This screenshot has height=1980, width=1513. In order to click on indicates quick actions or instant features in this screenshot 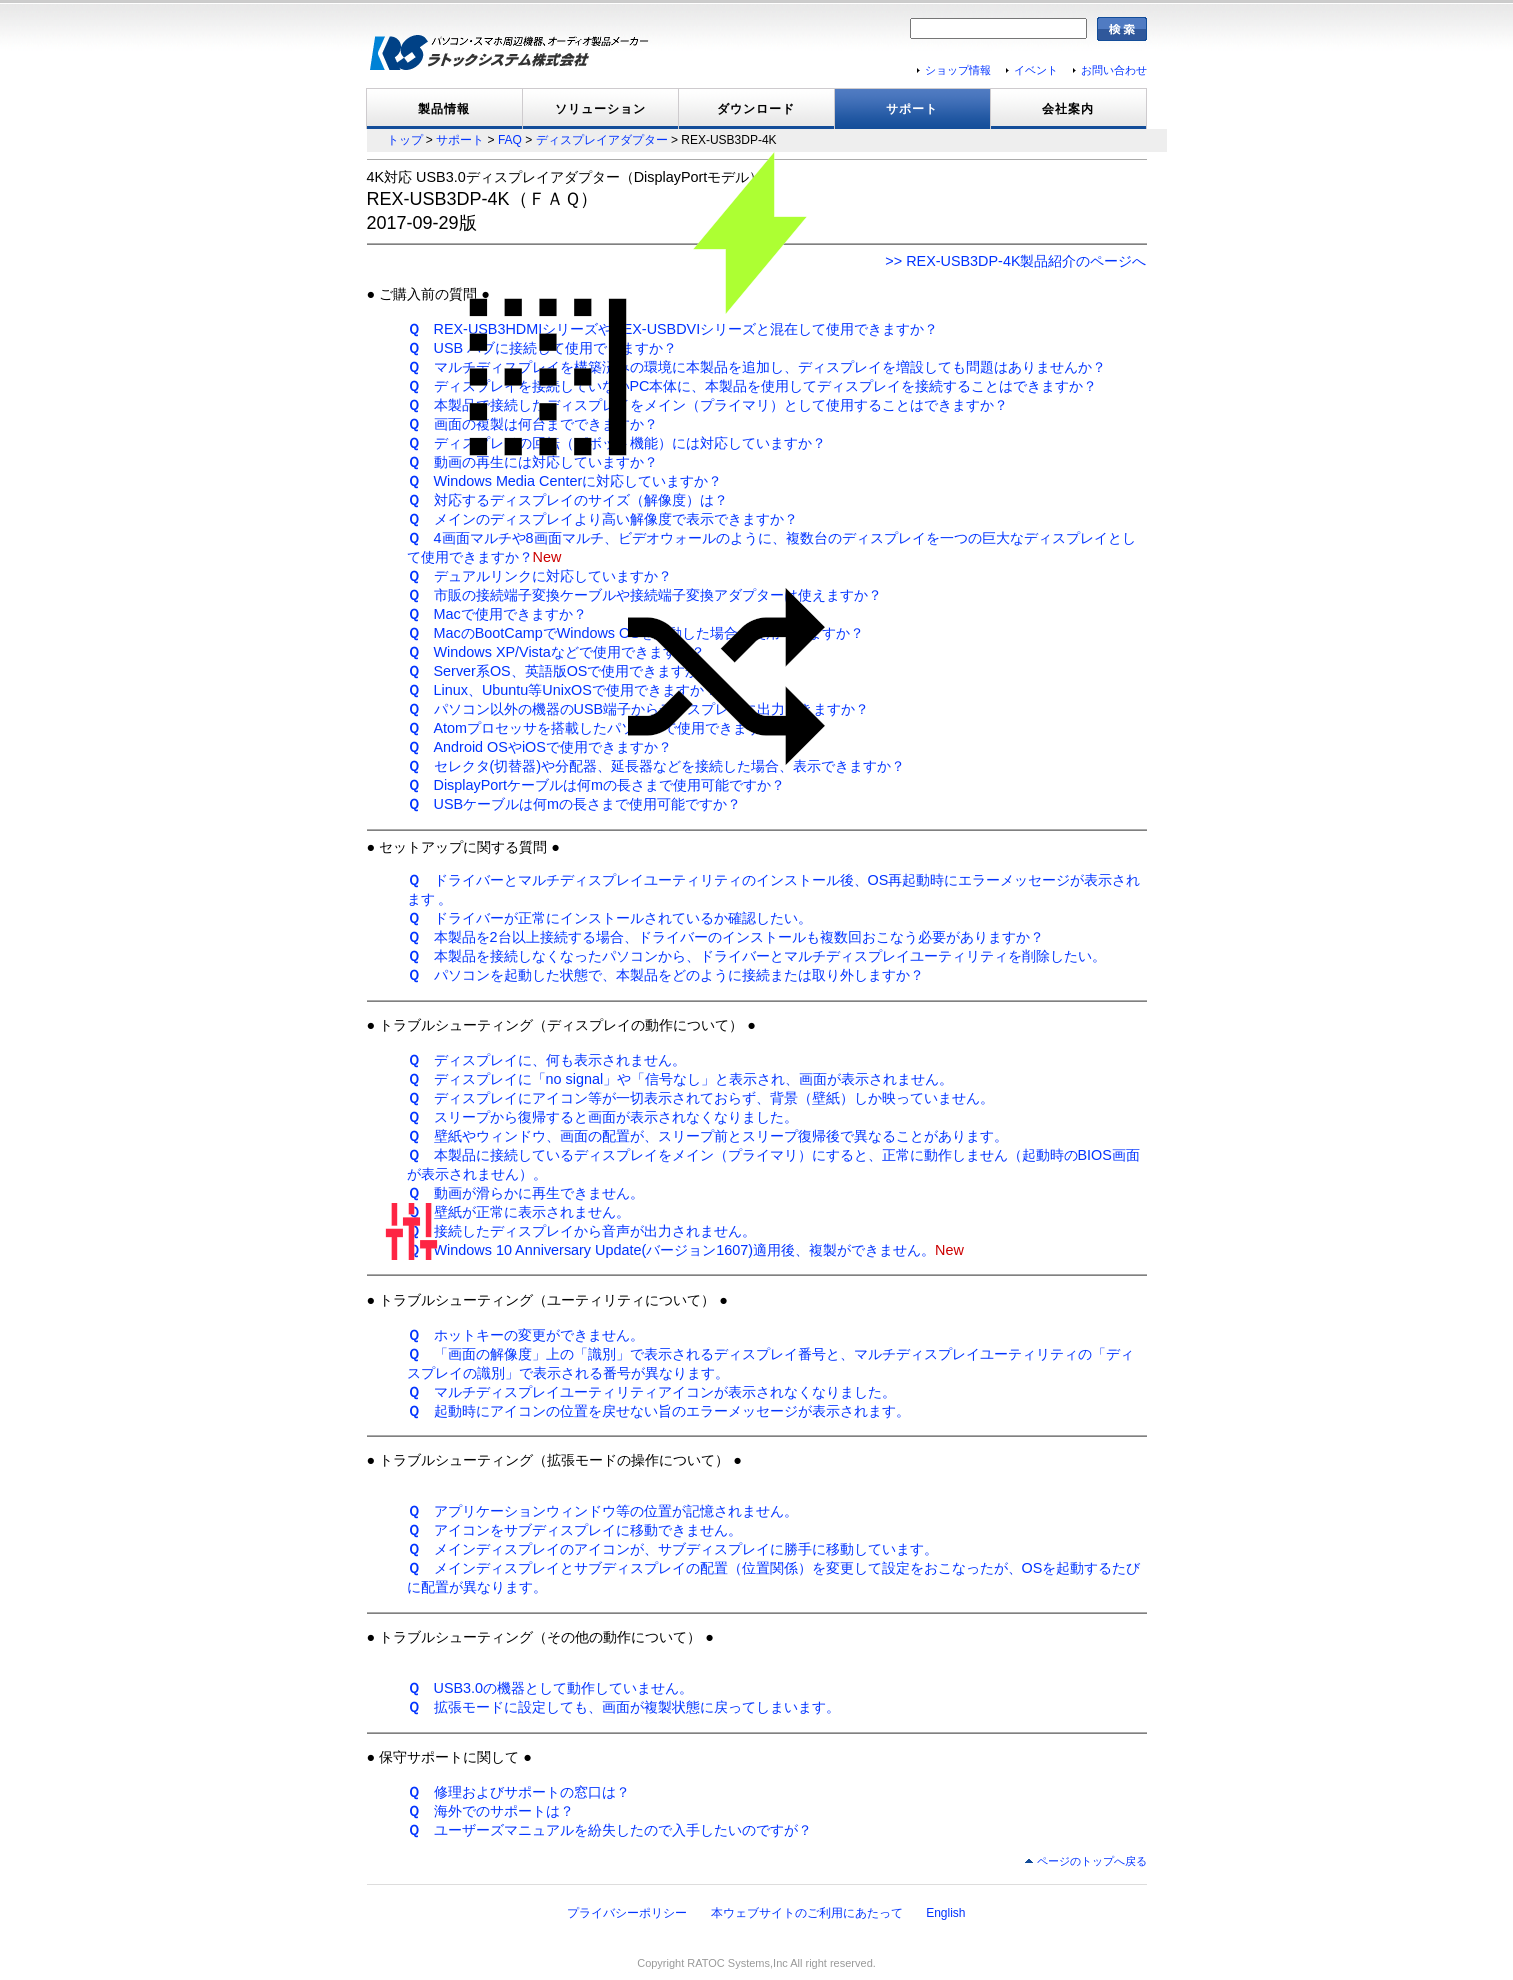, I will do `click(750, 233)`.